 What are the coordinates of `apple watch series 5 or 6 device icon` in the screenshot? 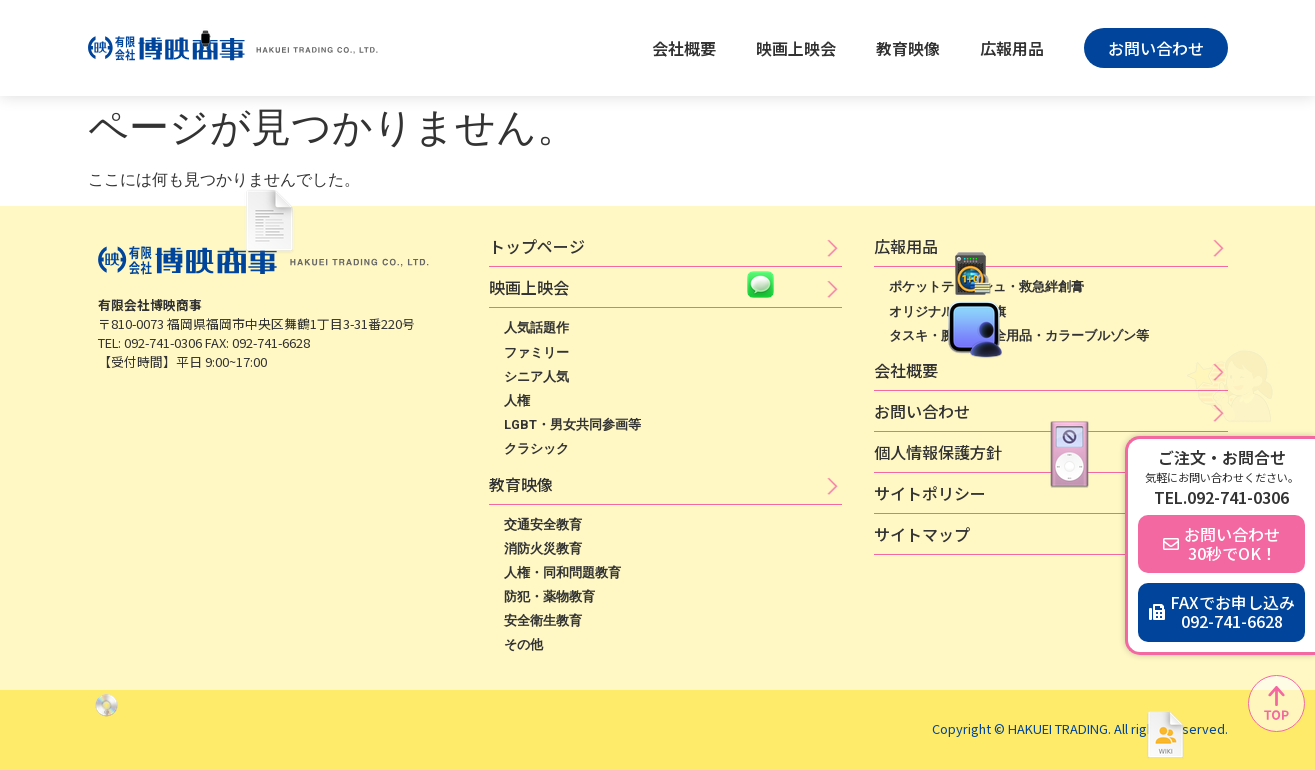 It's located at (205, 38).